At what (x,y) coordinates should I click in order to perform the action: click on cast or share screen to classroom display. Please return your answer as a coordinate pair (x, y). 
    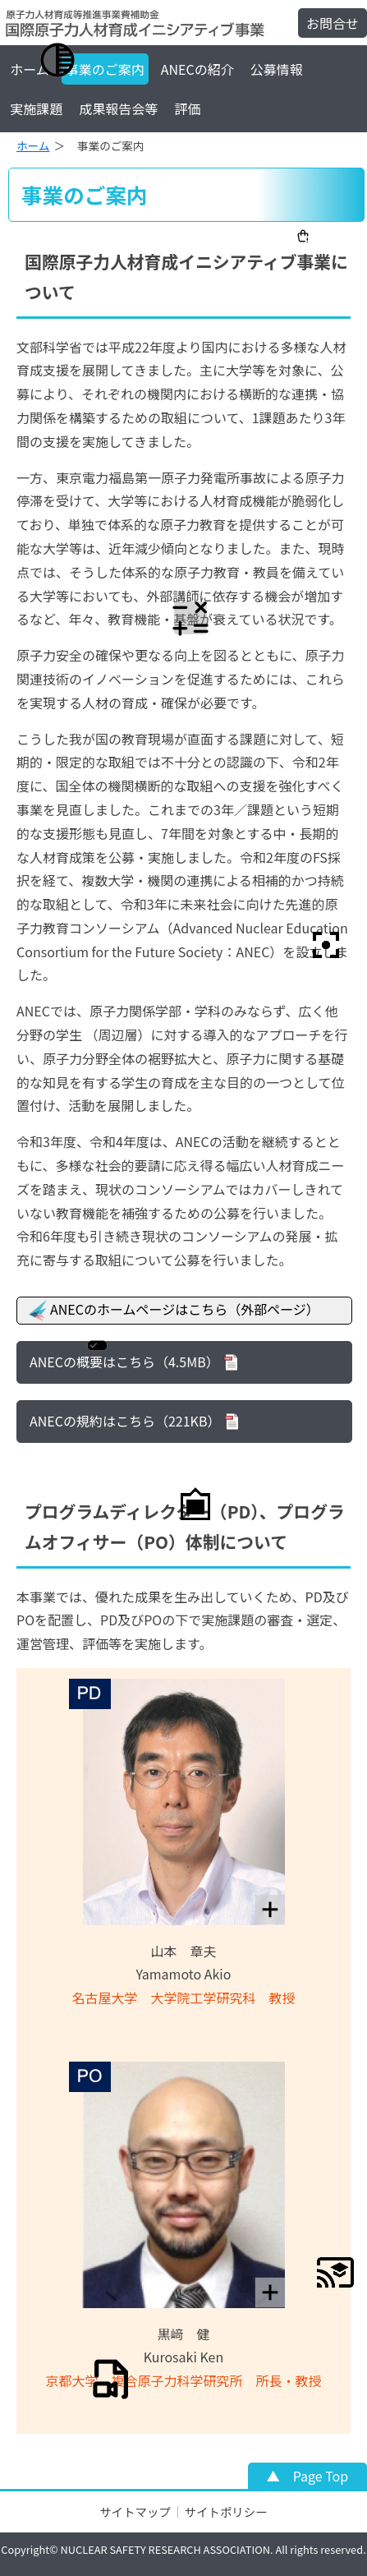
    Looking at the image, I should click on (335, 2272).